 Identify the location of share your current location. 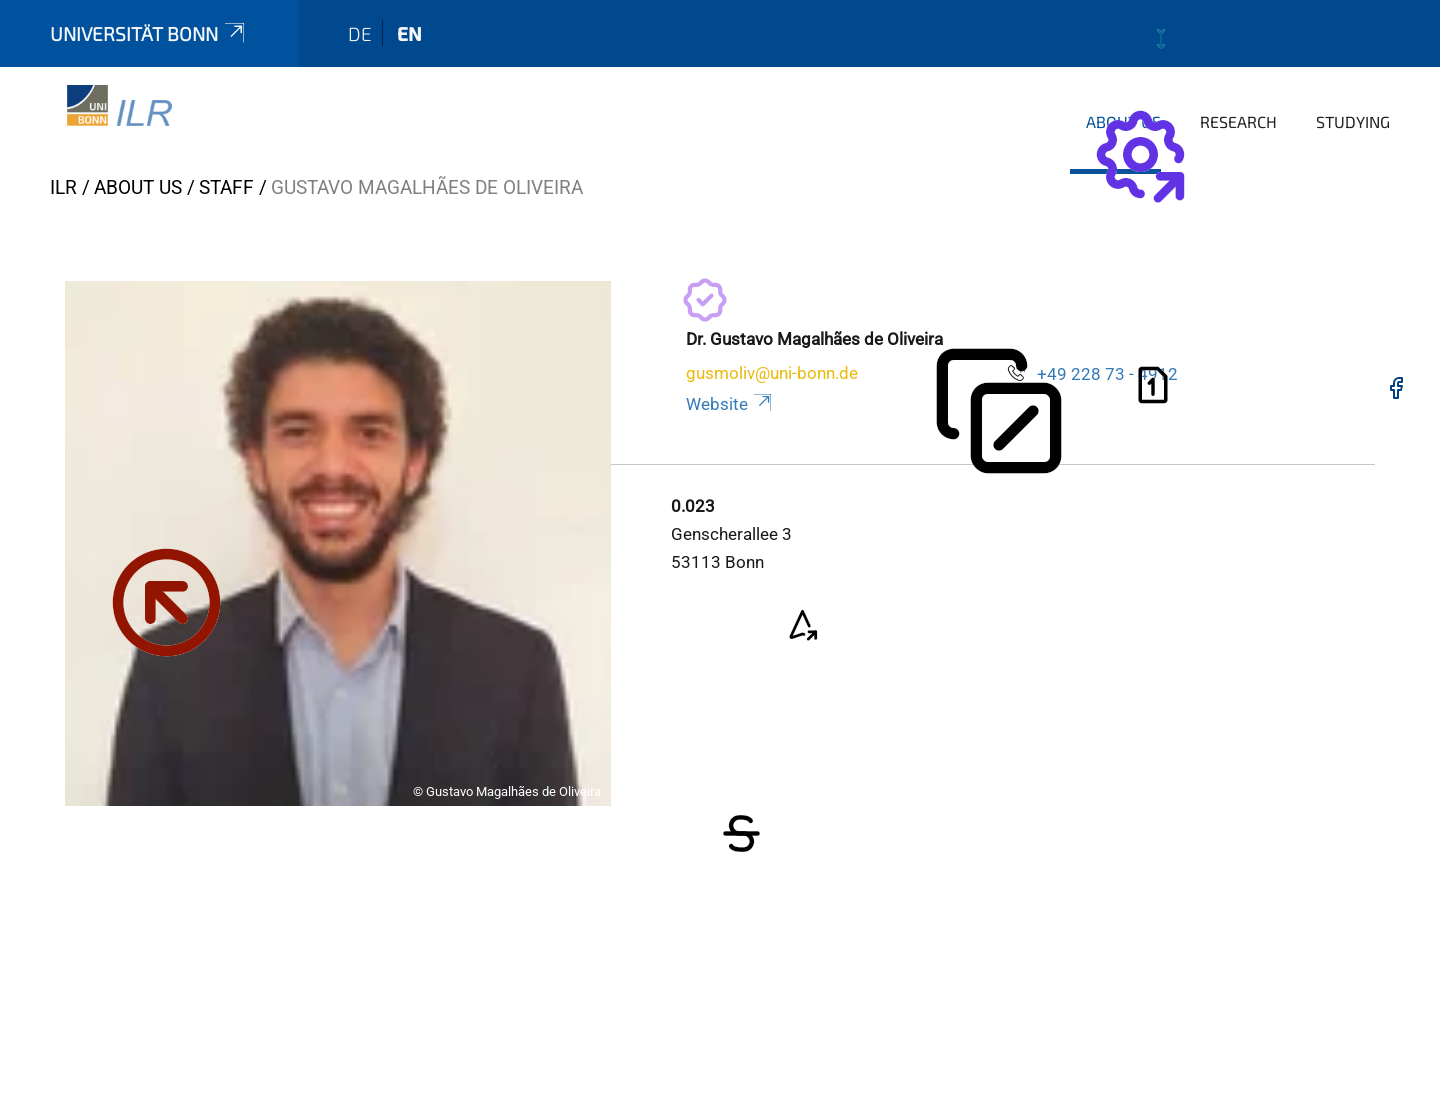
(802, 624).